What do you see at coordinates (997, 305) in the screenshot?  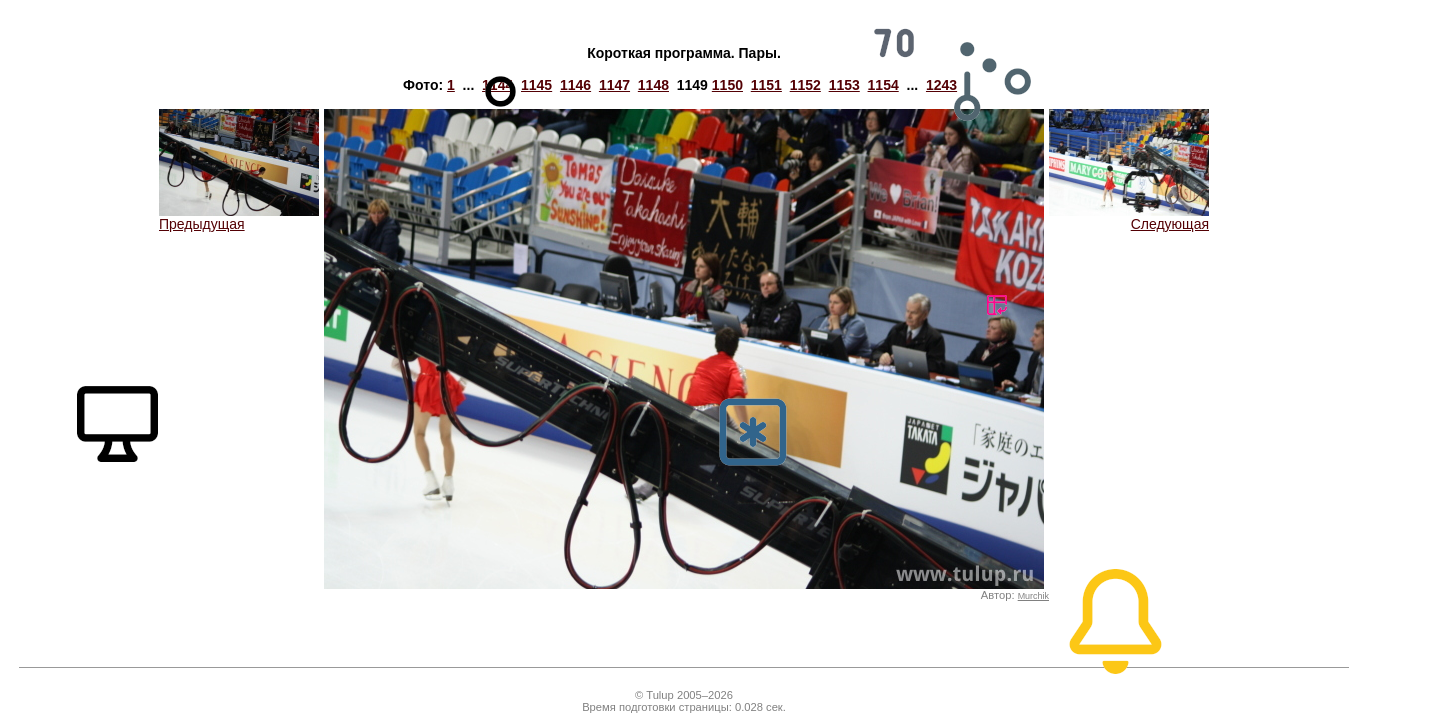 I see `pivot table column in spreadsheet view` at bounding box center [997, 305].